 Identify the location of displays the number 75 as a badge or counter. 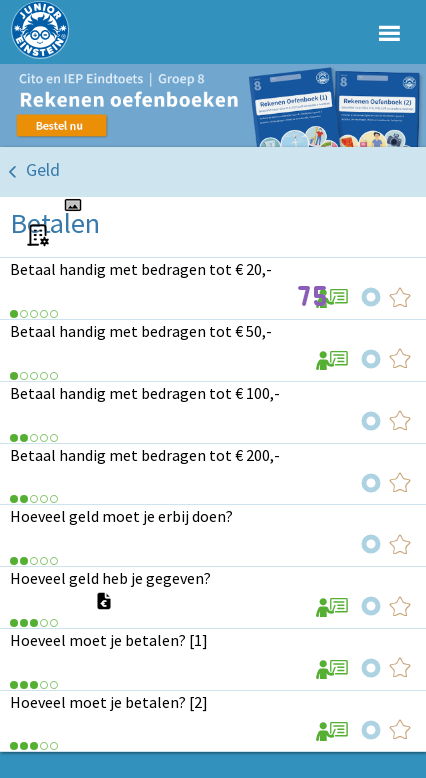
(312, 296).